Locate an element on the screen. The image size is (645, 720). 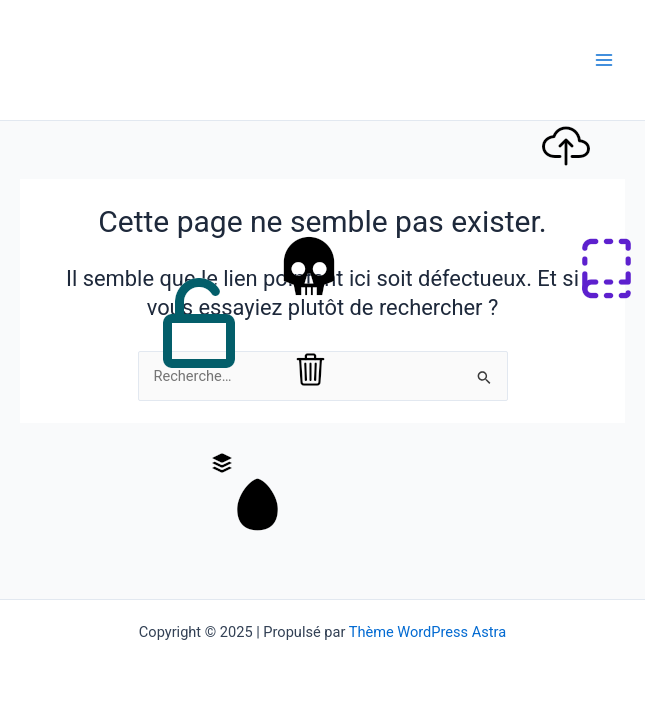
indicates egg or egg-related content is located at coordinates (257, 504).